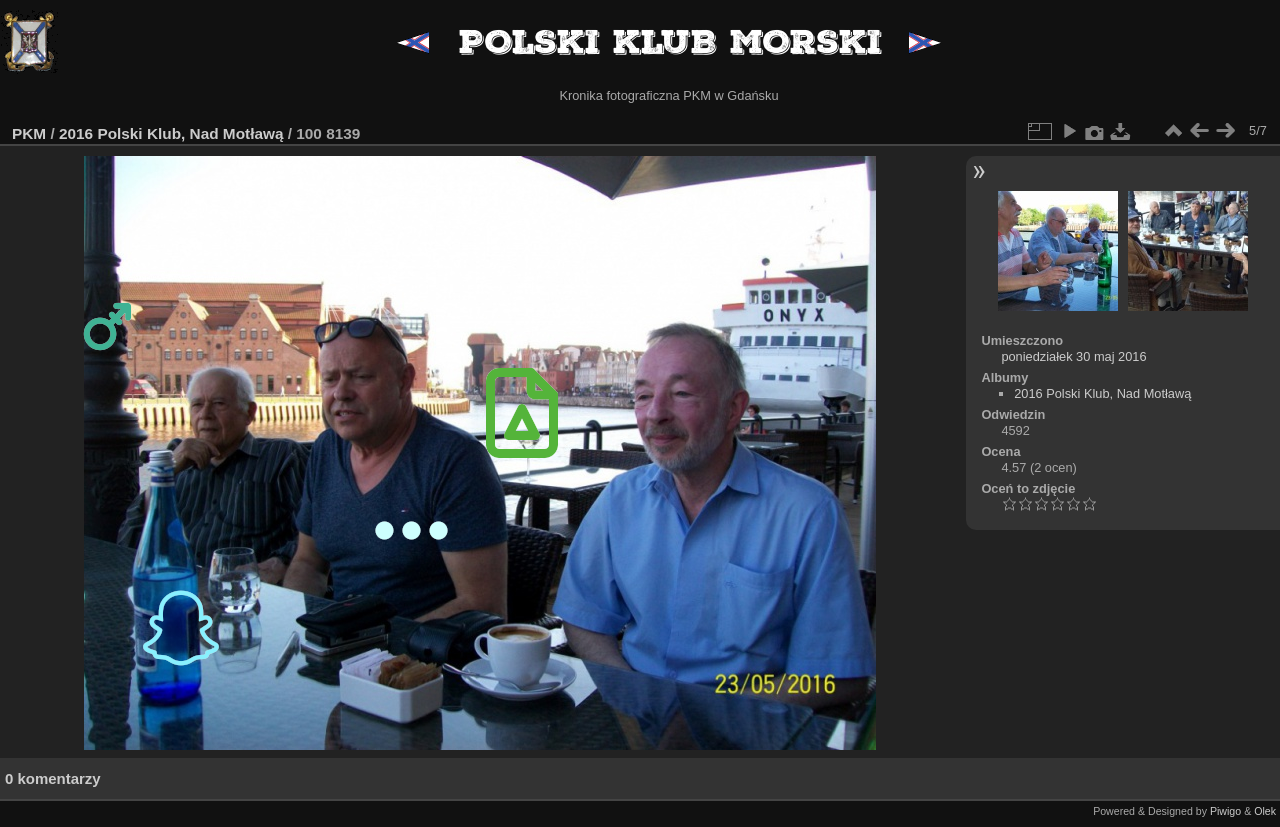 This screenshot has height=827, width=1280. I want to click on view file changes or differences, so click(522, 413).